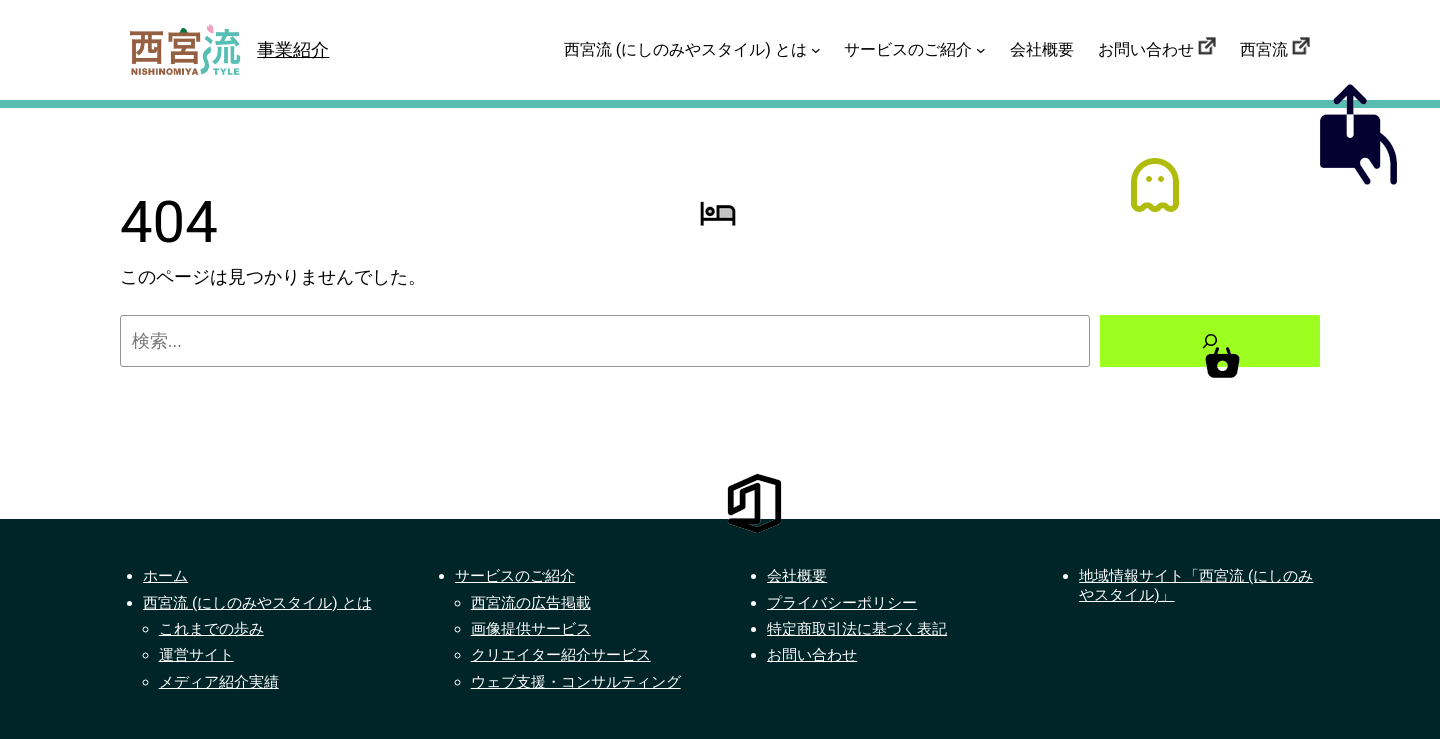 The width and height of the screenshot is (1440, 739). Describe the element at coordinates (1353, 134) in the screenshot. I see `deposit or submit an item` at that location.